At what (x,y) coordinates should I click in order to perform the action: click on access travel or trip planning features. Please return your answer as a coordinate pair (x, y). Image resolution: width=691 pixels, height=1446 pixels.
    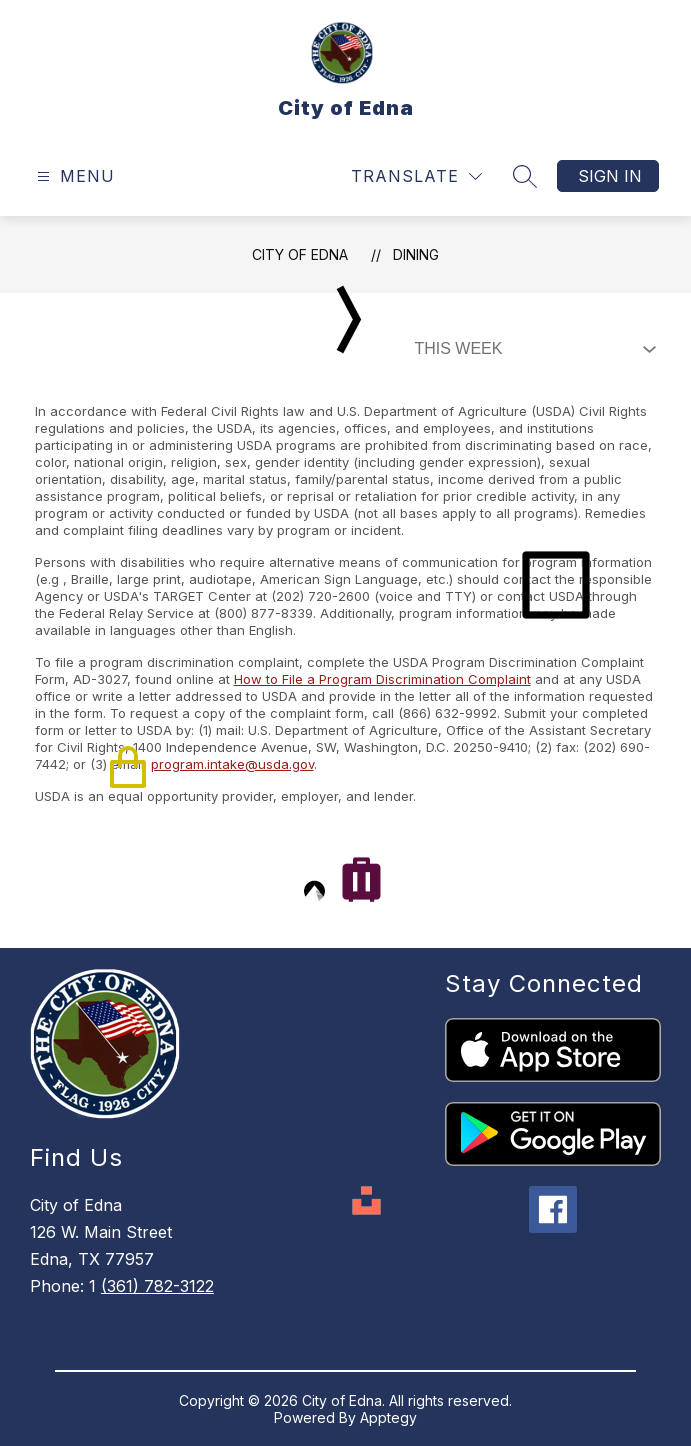
    Looking at the image, I should click on (361, 878).